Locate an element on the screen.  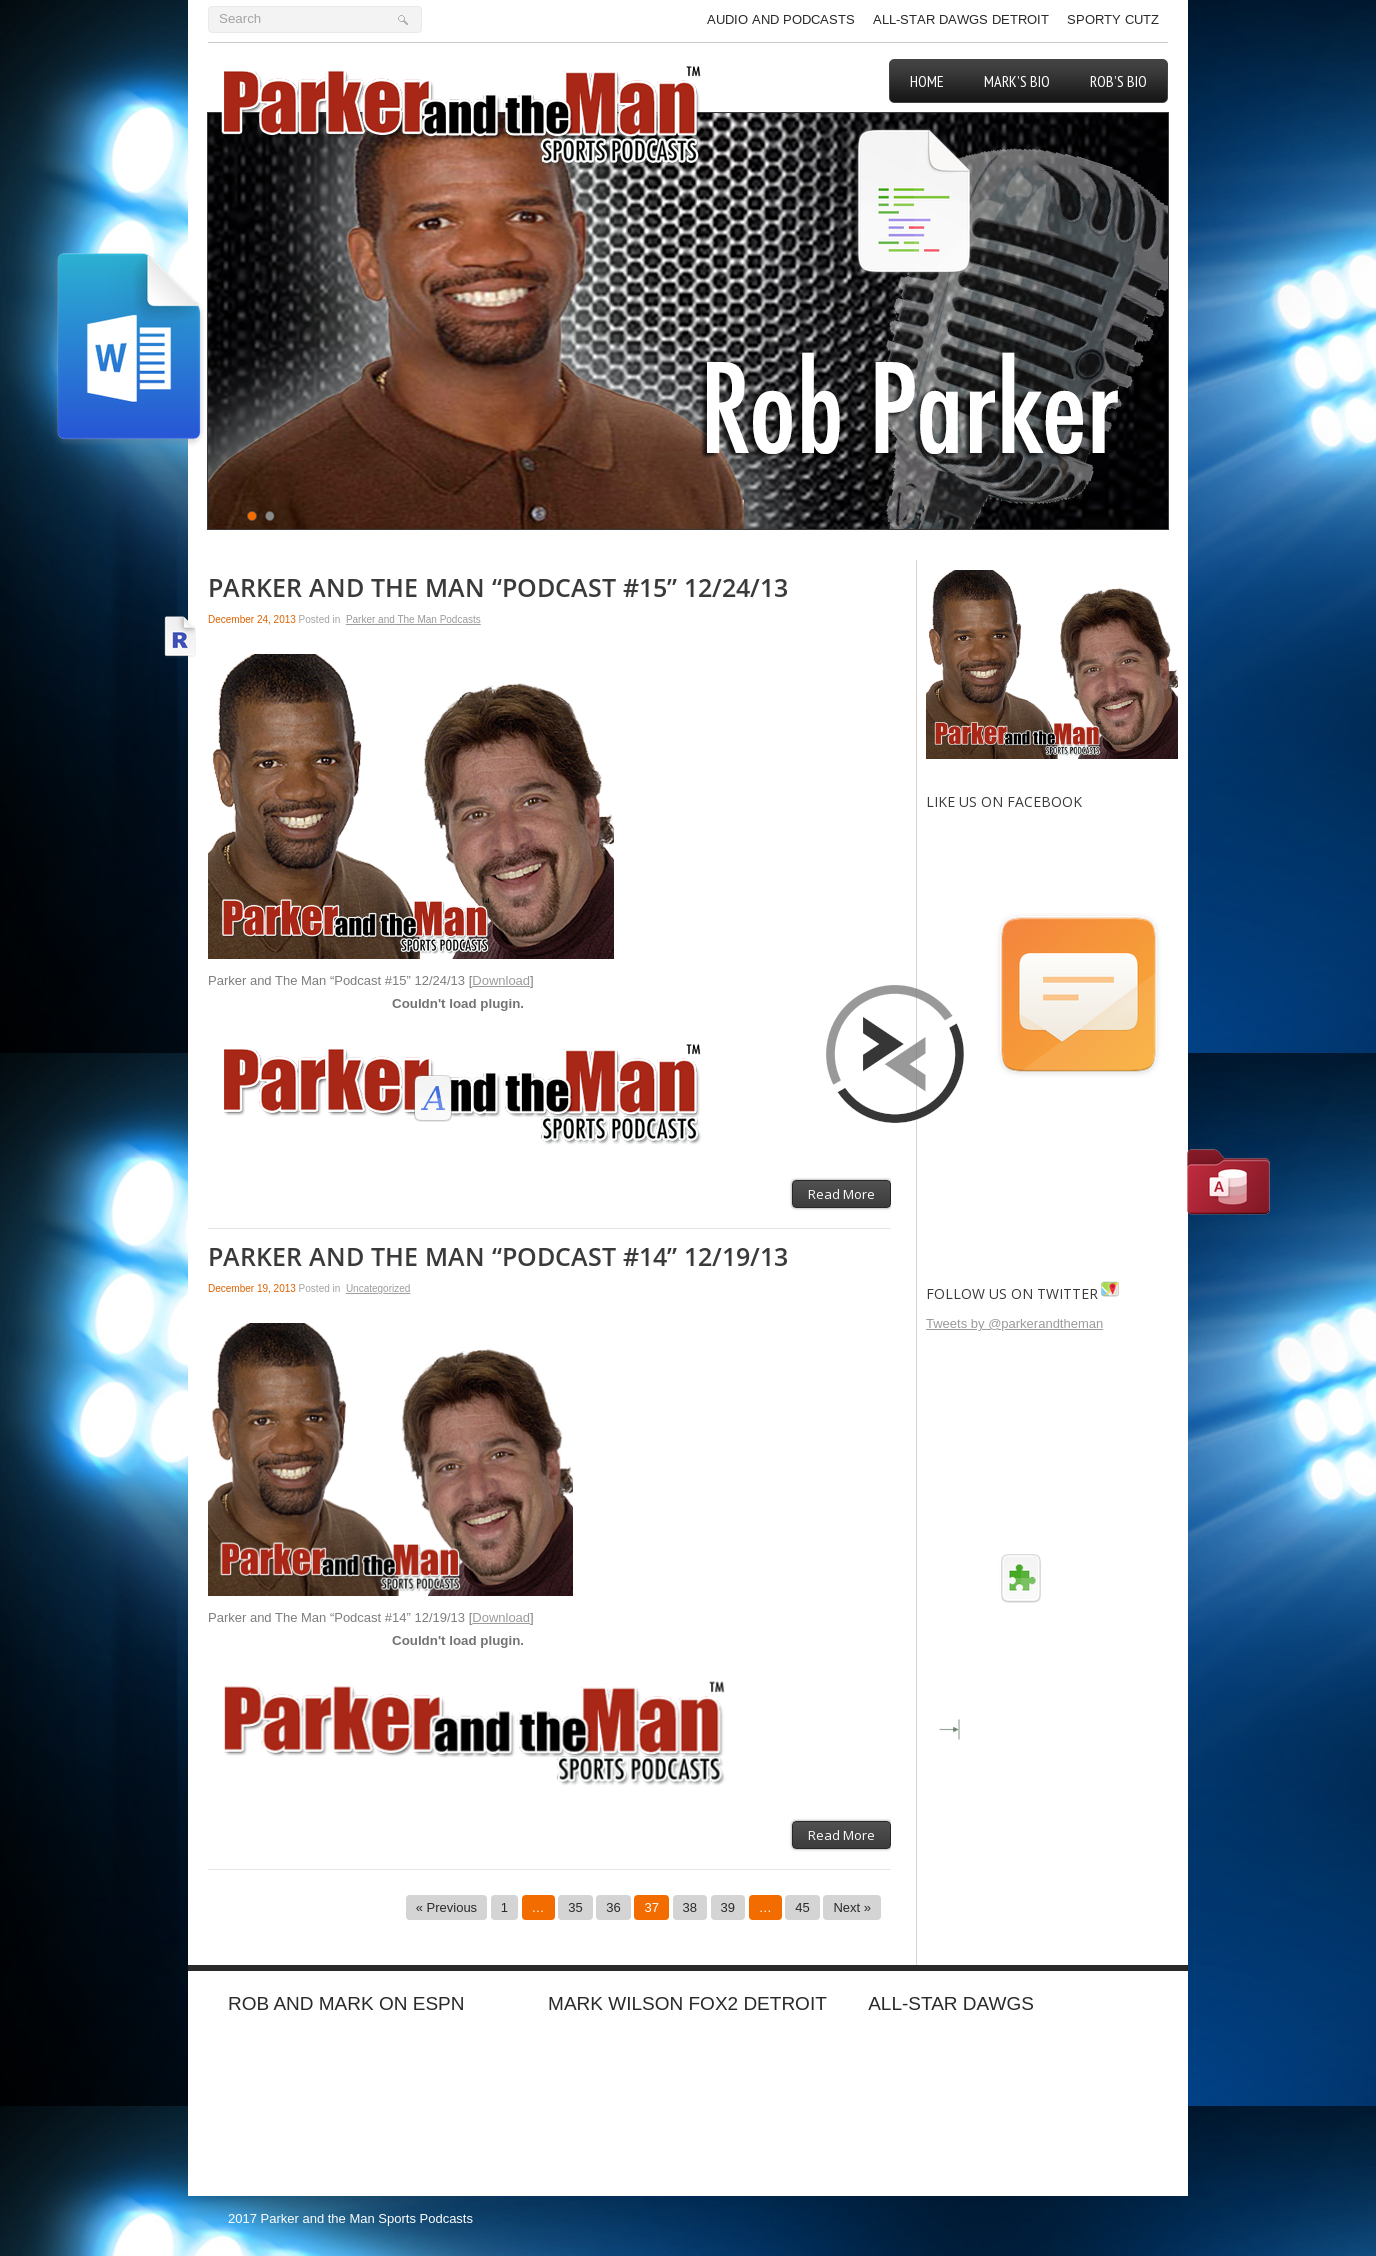
an R programming language source file is located at coordinates (180, 637).